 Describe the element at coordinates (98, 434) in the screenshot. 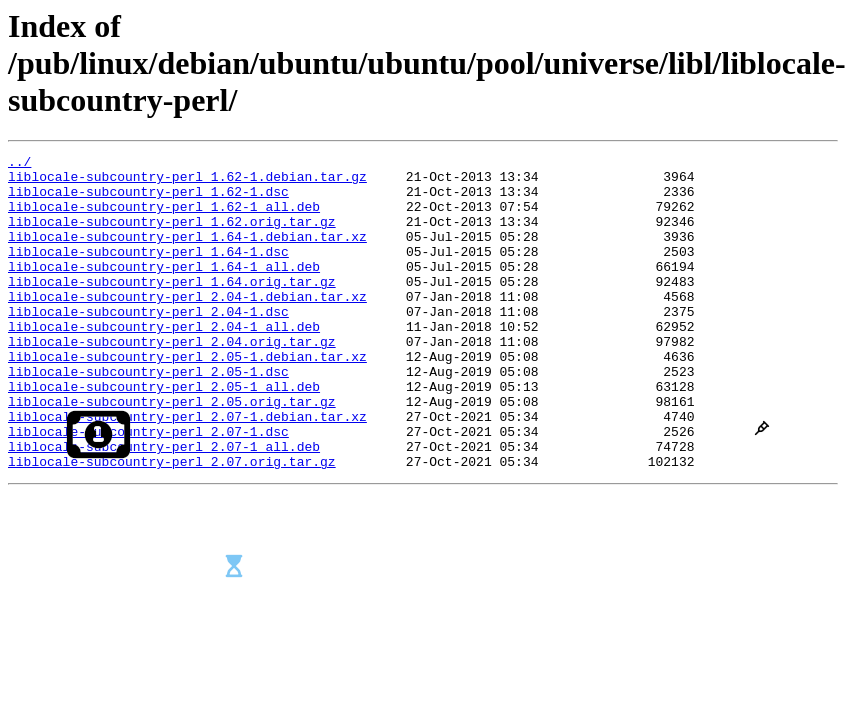

I see `view payment or billing information` at that location.